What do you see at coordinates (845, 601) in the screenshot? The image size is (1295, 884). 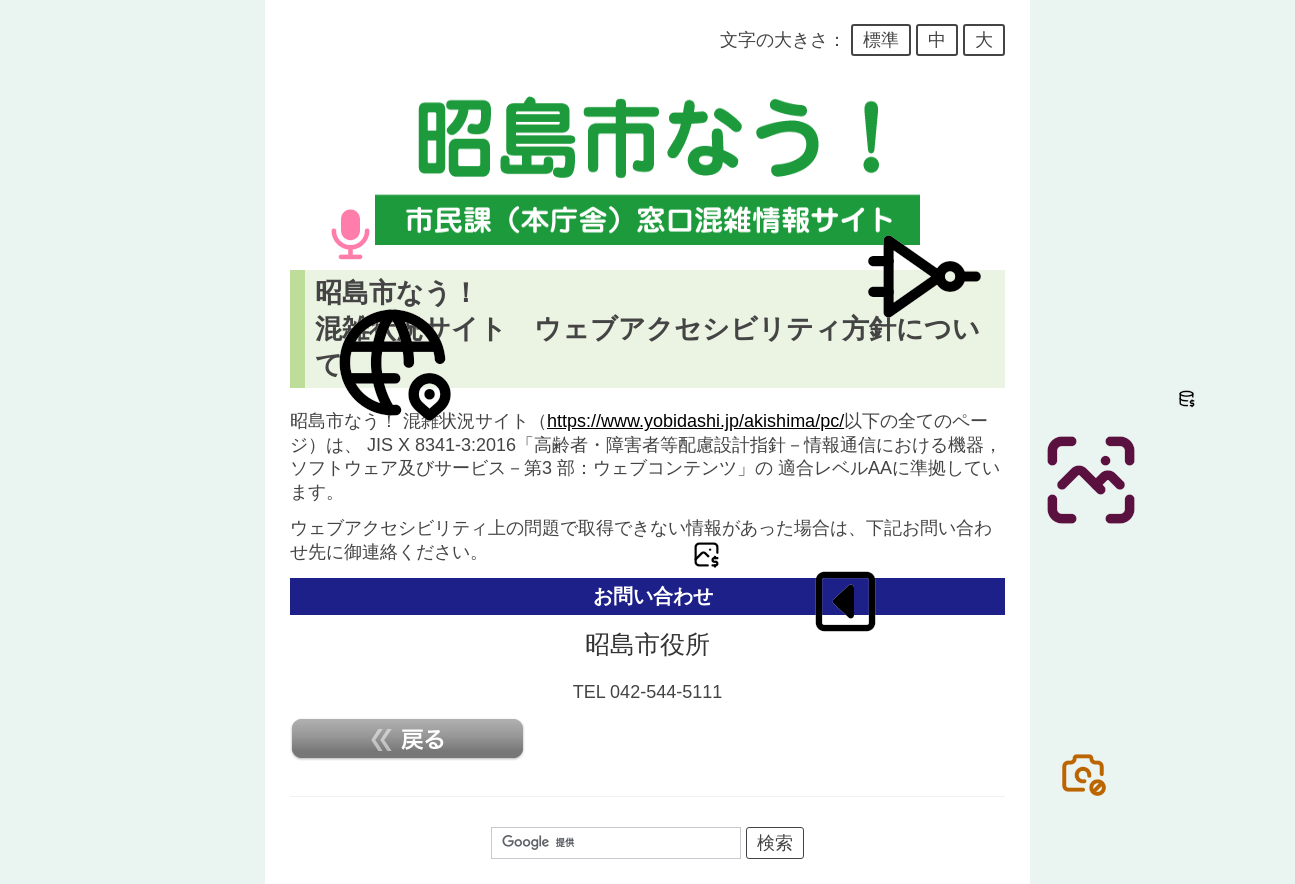 I see `navigate to the previous item or screen` at bounding box center [845, 601].